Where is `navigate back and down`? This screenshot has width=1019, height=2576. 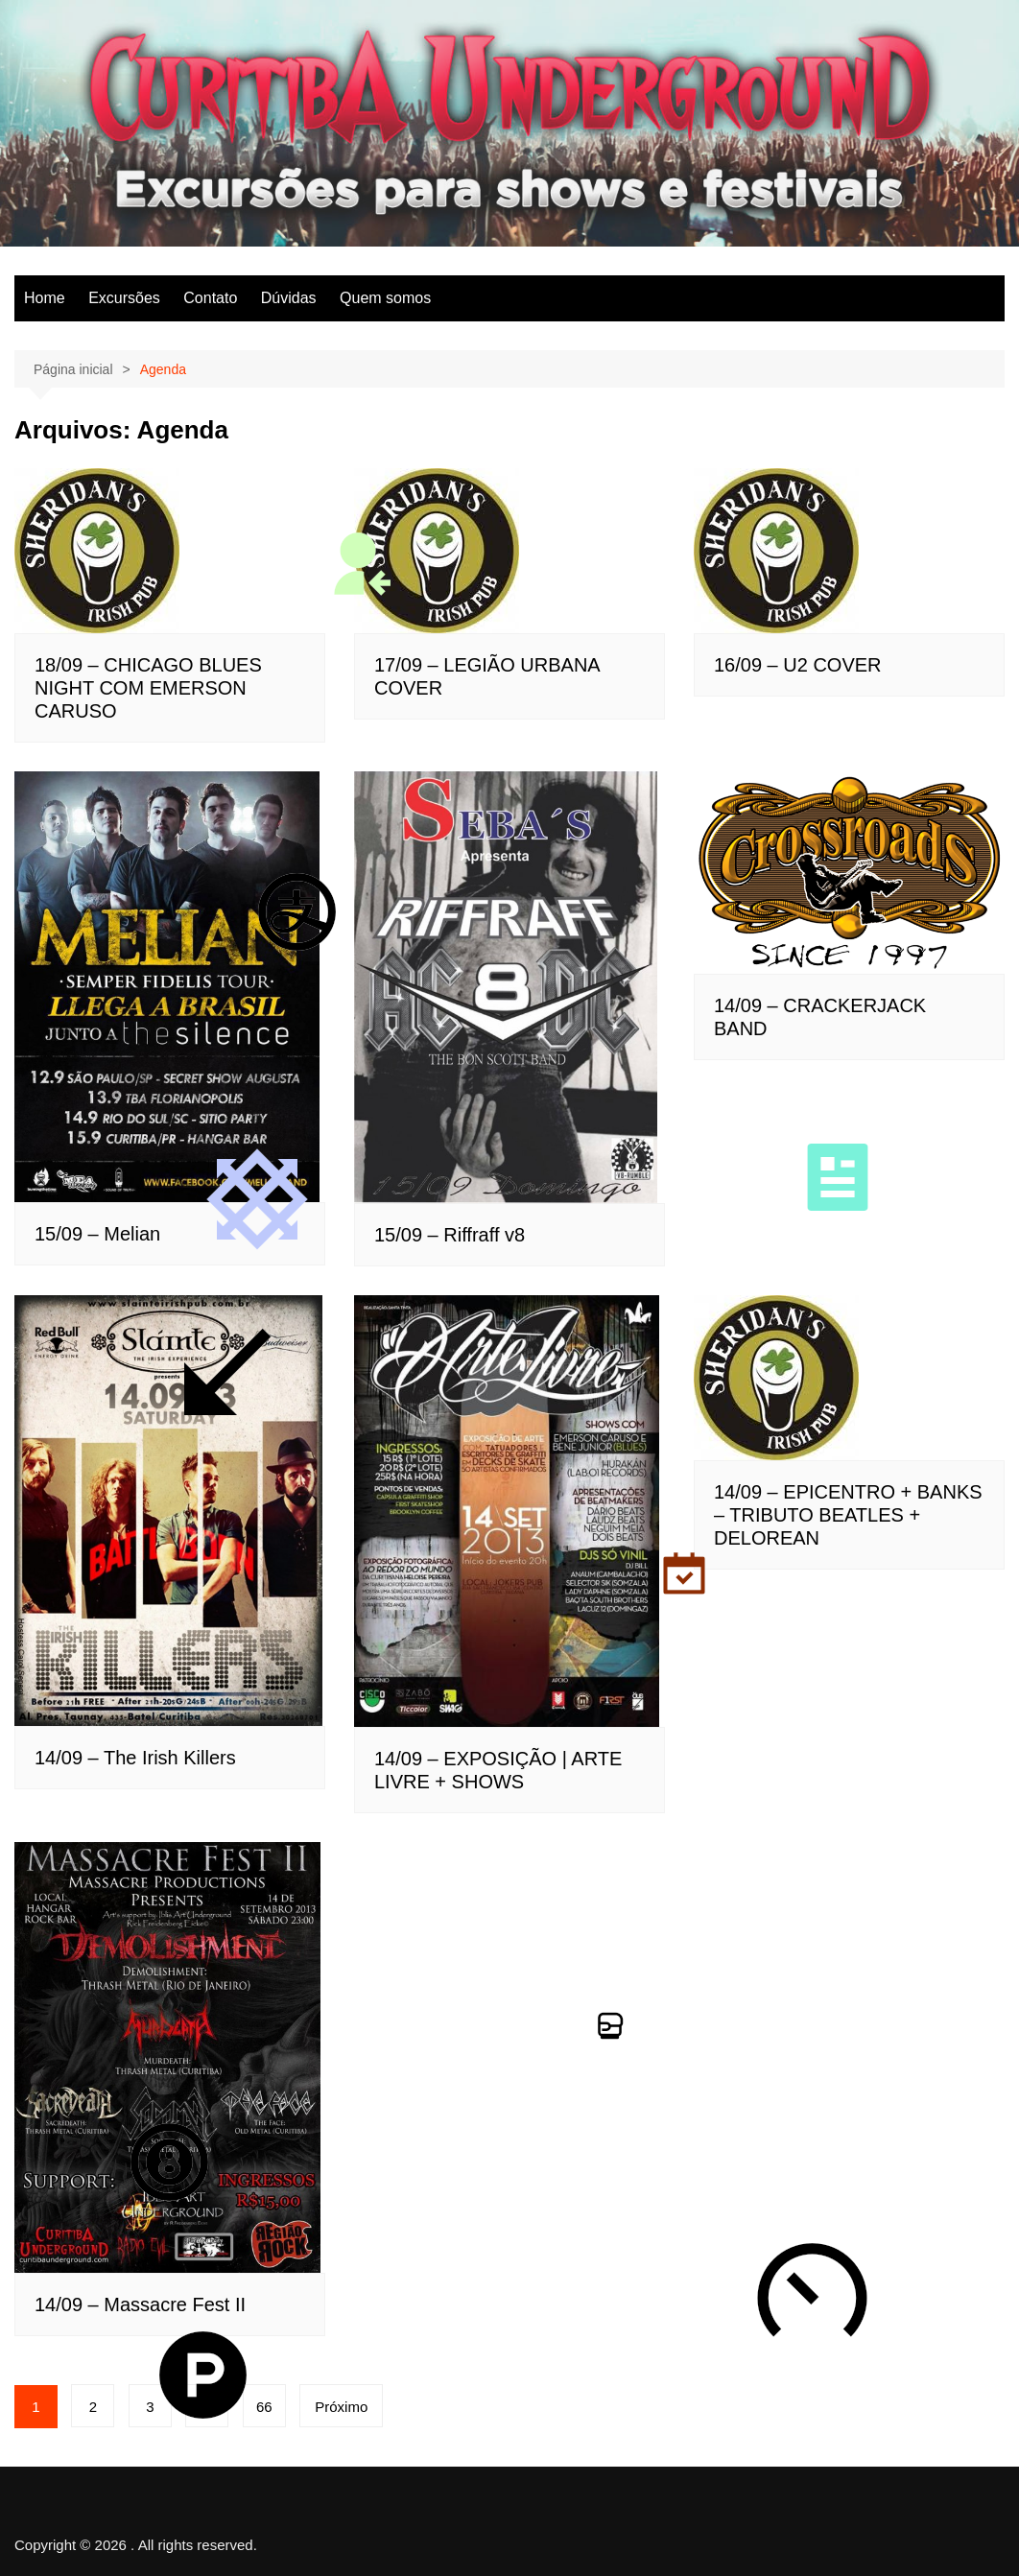
navigate back and down is located at coordinates (225, 1374).